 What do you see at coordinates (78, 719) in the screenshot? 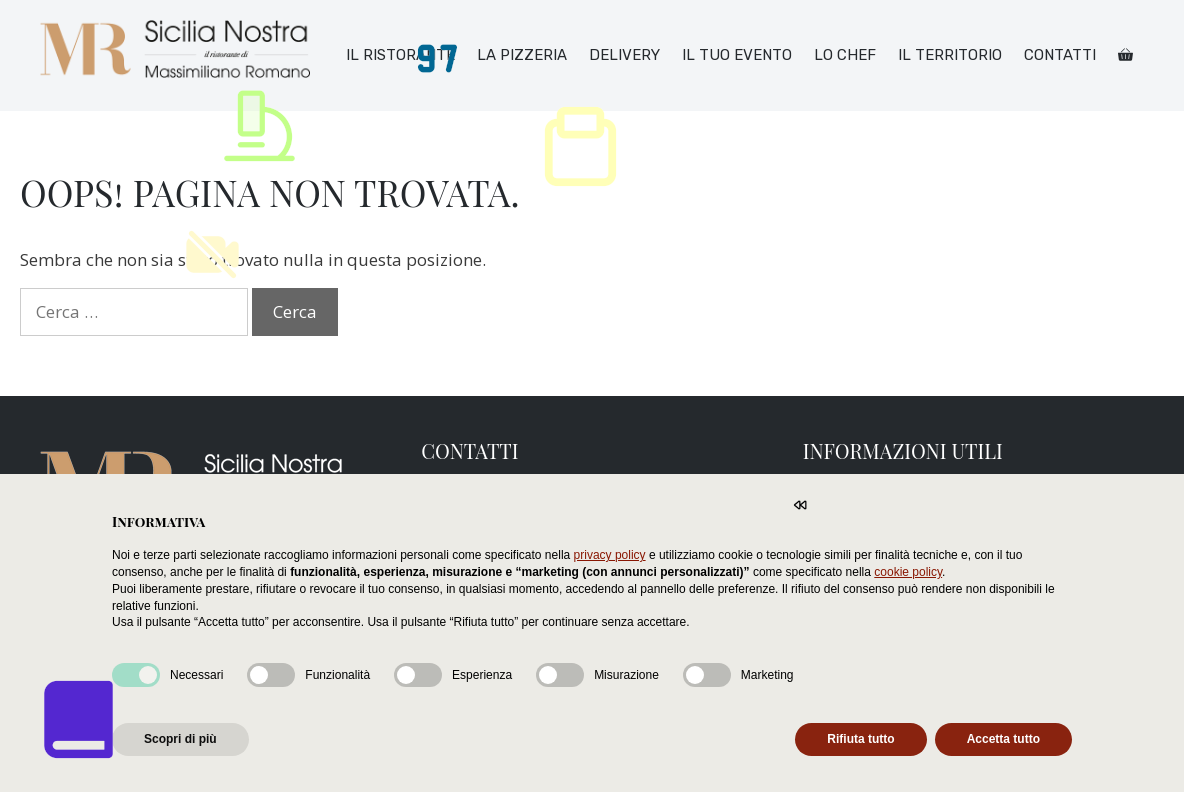
I see `open your library or reading list` at bounding box center [78, 719].